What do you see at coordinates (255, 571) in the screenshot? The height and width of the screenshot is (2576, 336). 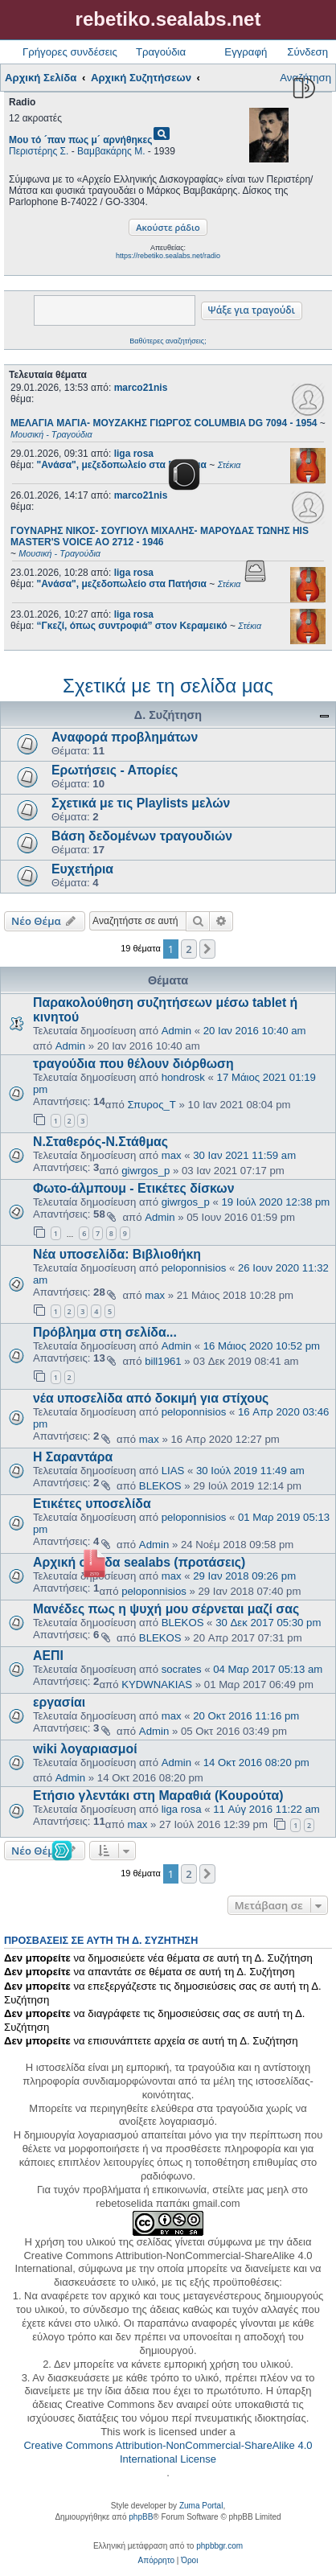 I see `access iCloud drive storage` at bounding box center [255, 571].